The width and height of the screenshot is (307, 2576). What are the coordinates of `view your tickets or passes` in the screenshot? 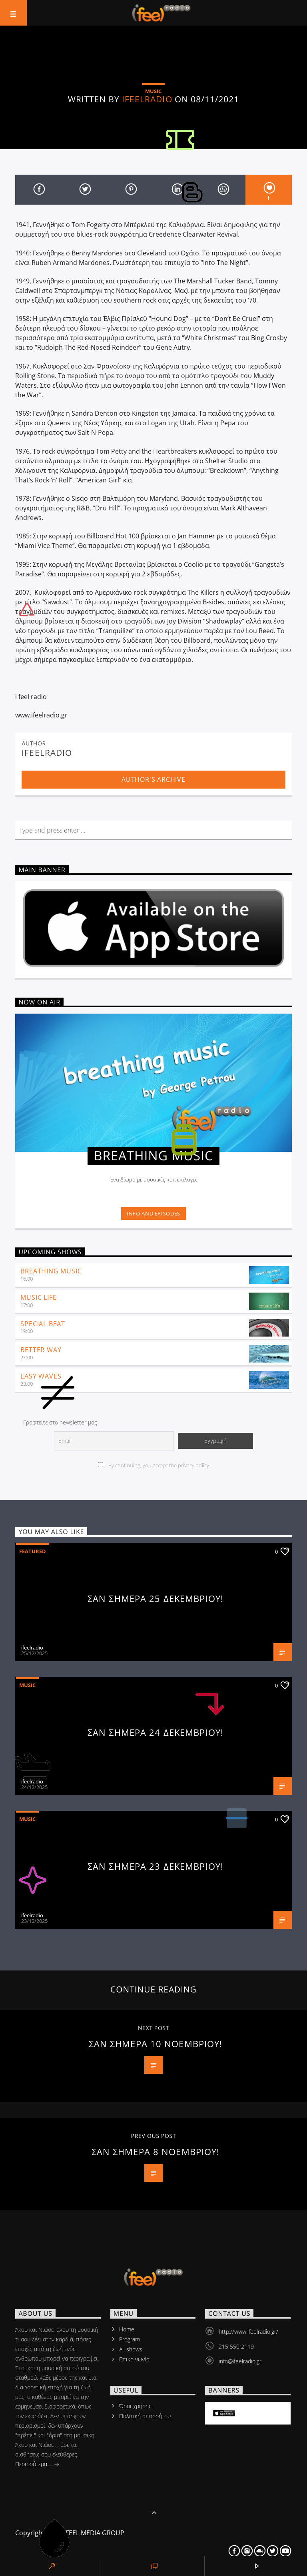 It's located at (180, 140).